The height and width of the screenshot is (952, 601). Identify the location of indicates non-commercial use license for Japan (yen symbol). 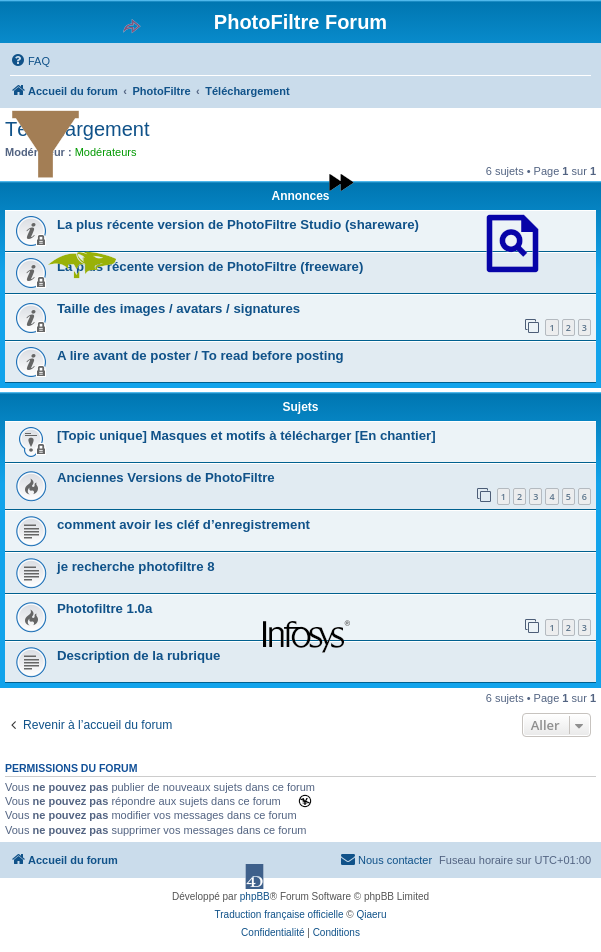
(305, 801).